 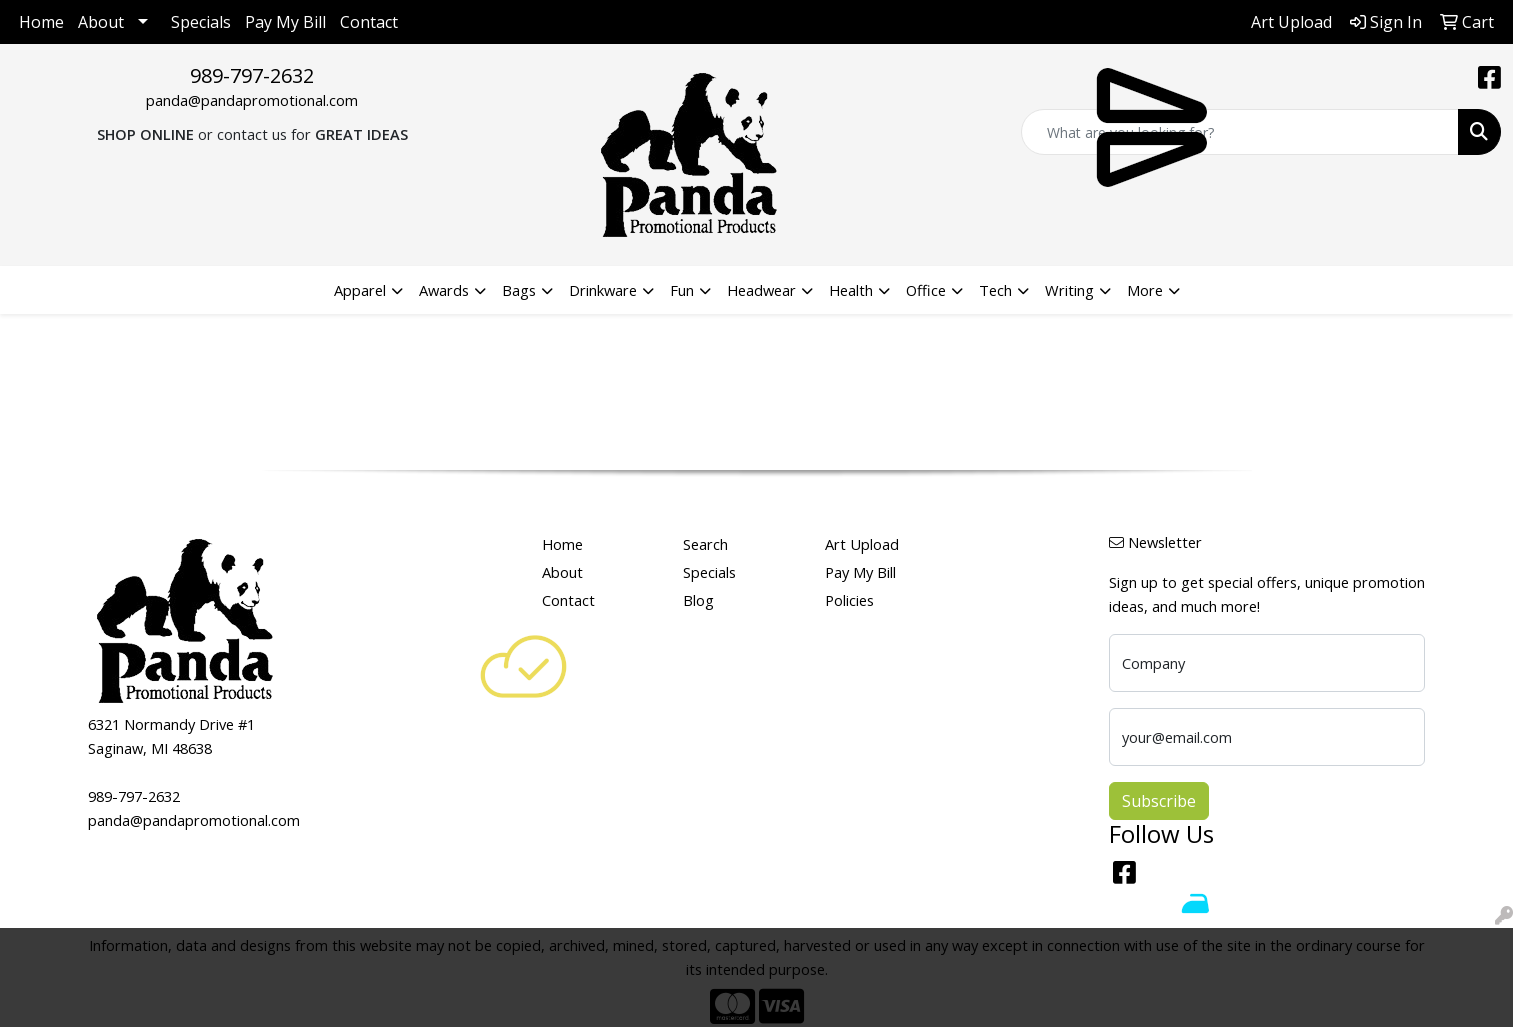 What do you see at coordinates (1147, 127) in the screenshot?
I see `flip image vertically` at bounding box center [1147, 127].